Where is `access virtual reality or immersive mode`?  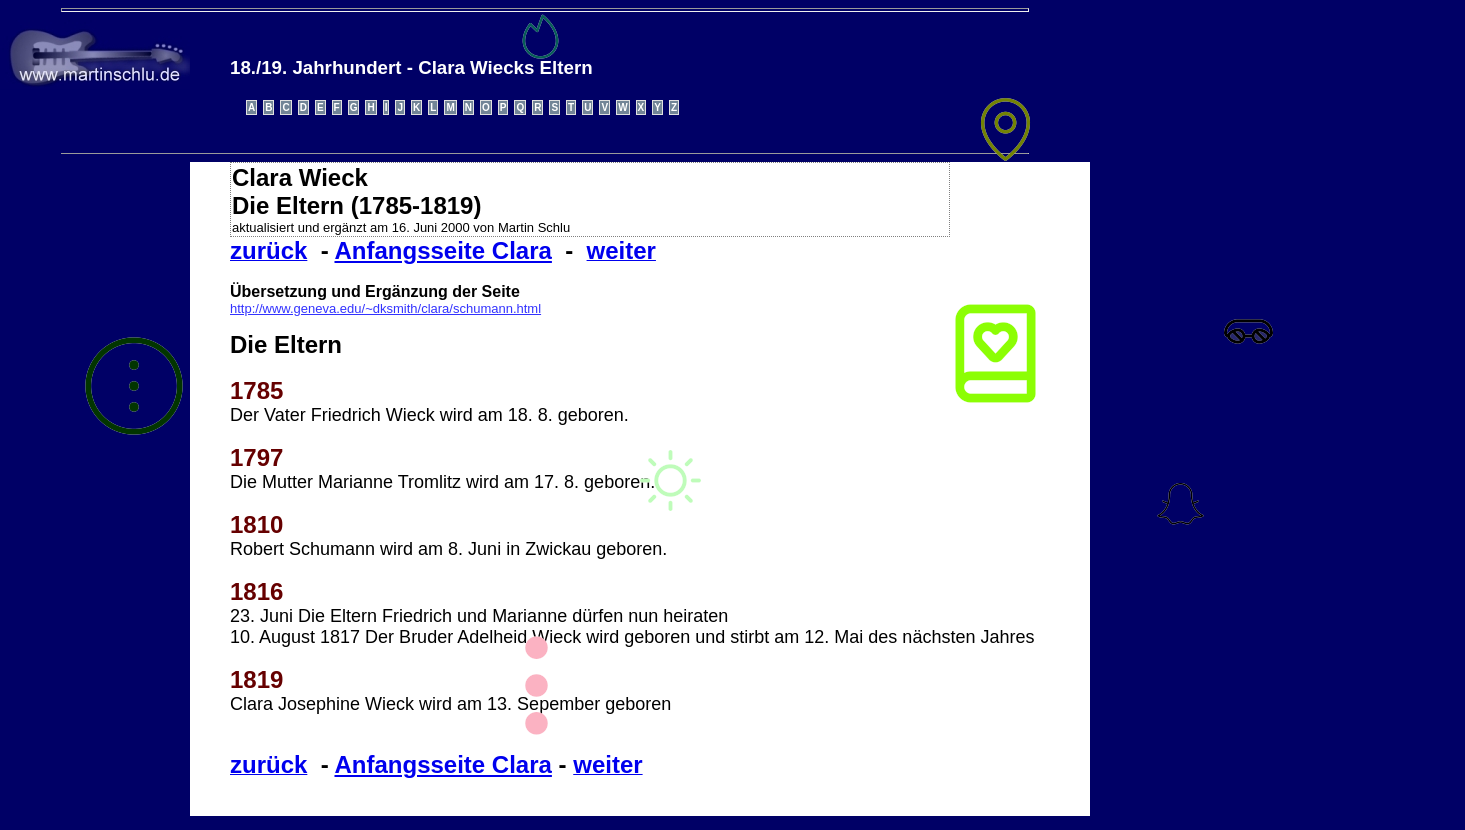
access virtual reality or immersive mode is located at coordinates (1248, 331).